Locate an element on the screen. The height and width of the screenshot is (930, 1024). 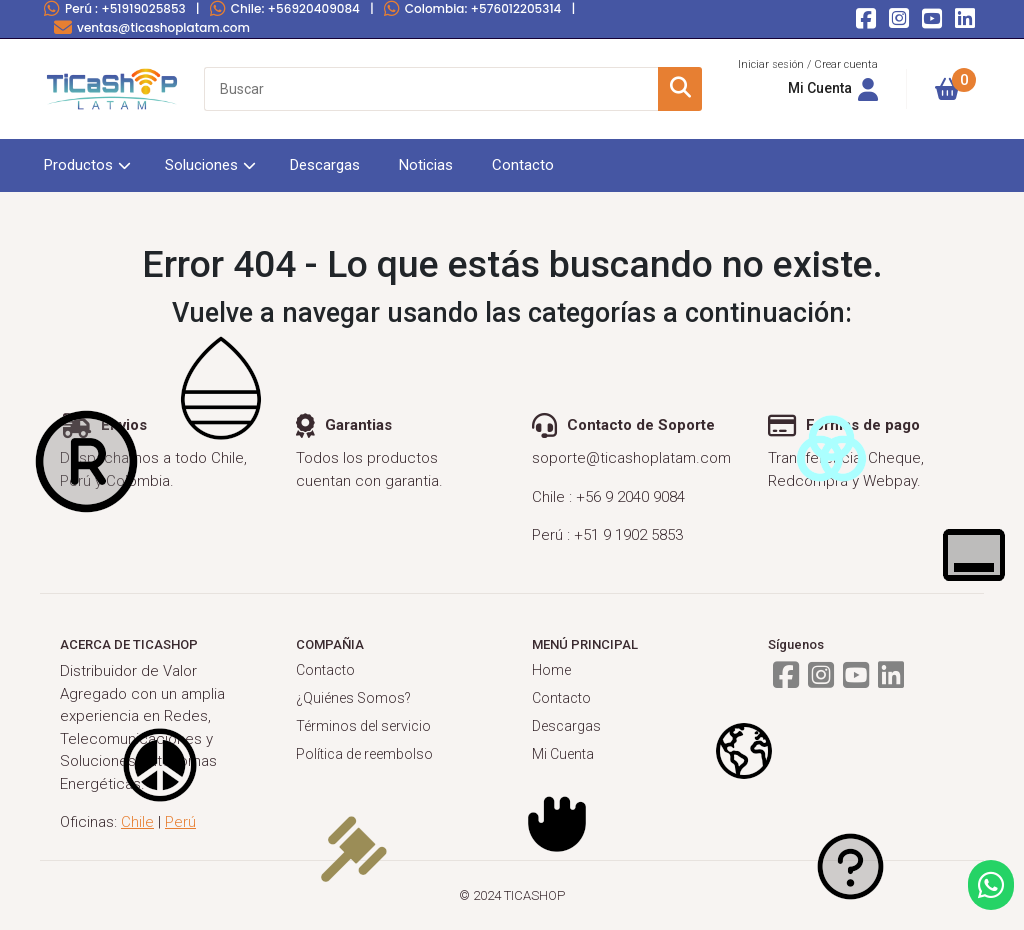
indicates registered trademark status is located at coordinates (86, 461).